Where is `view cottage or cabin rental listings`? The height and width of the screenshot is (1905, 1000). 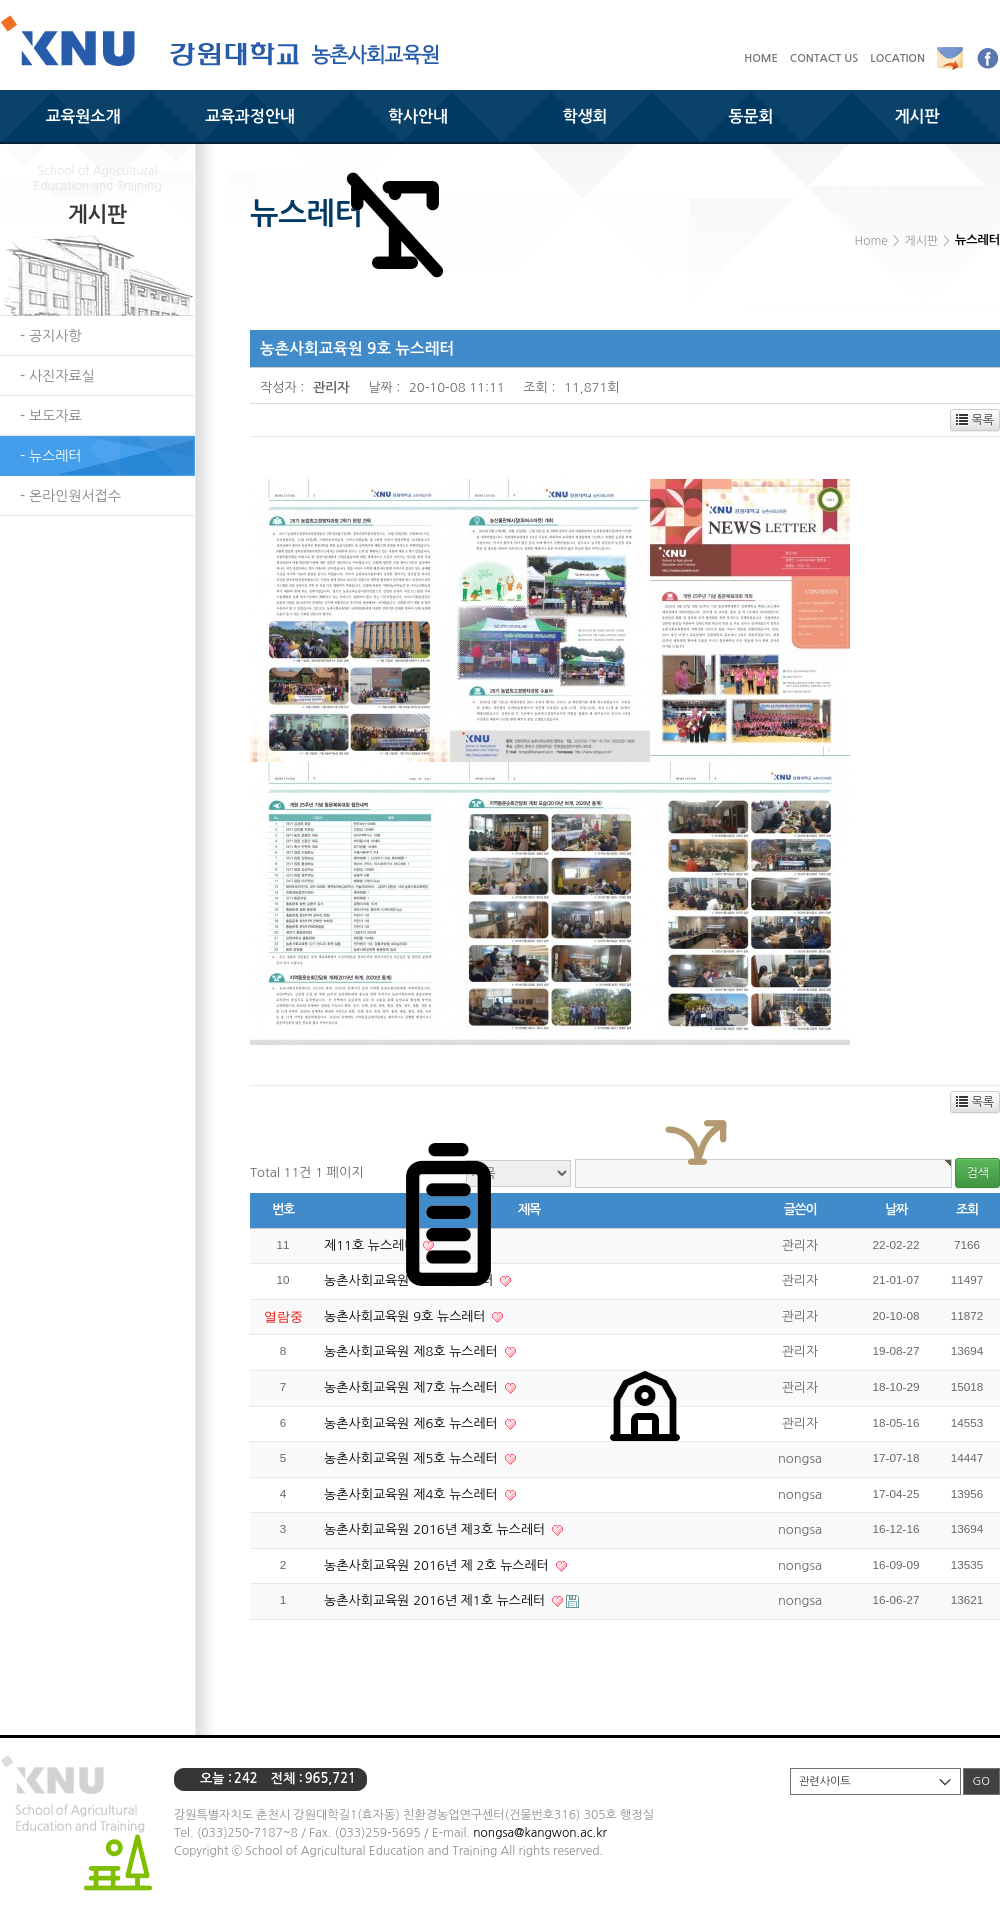
view cottage or cabin rental listings is located at coordinates (645, 1406).